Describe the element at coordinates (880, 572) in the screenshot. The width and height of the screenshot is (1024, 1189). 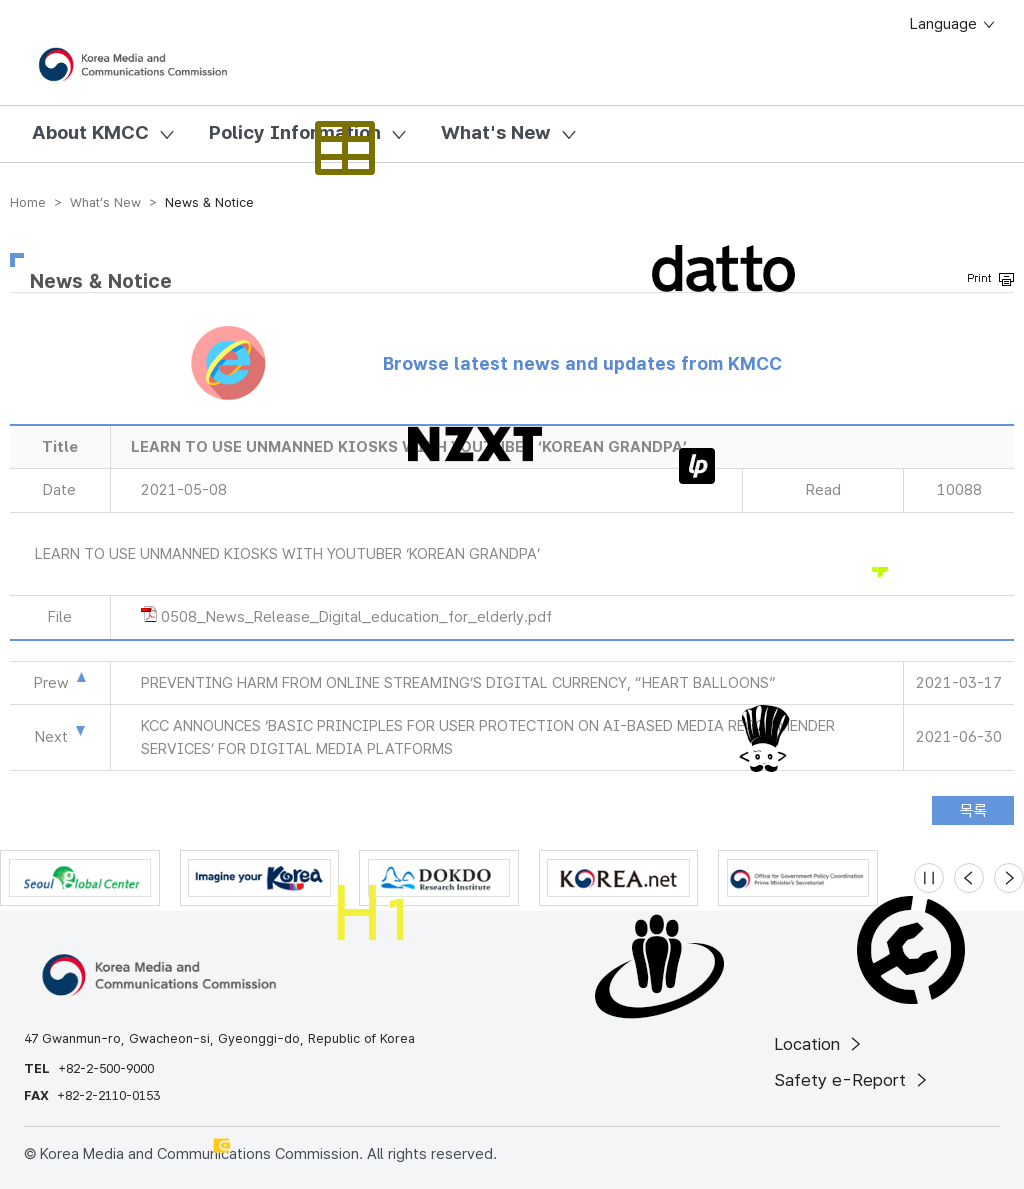
I see `visit top.gg website` at that location.